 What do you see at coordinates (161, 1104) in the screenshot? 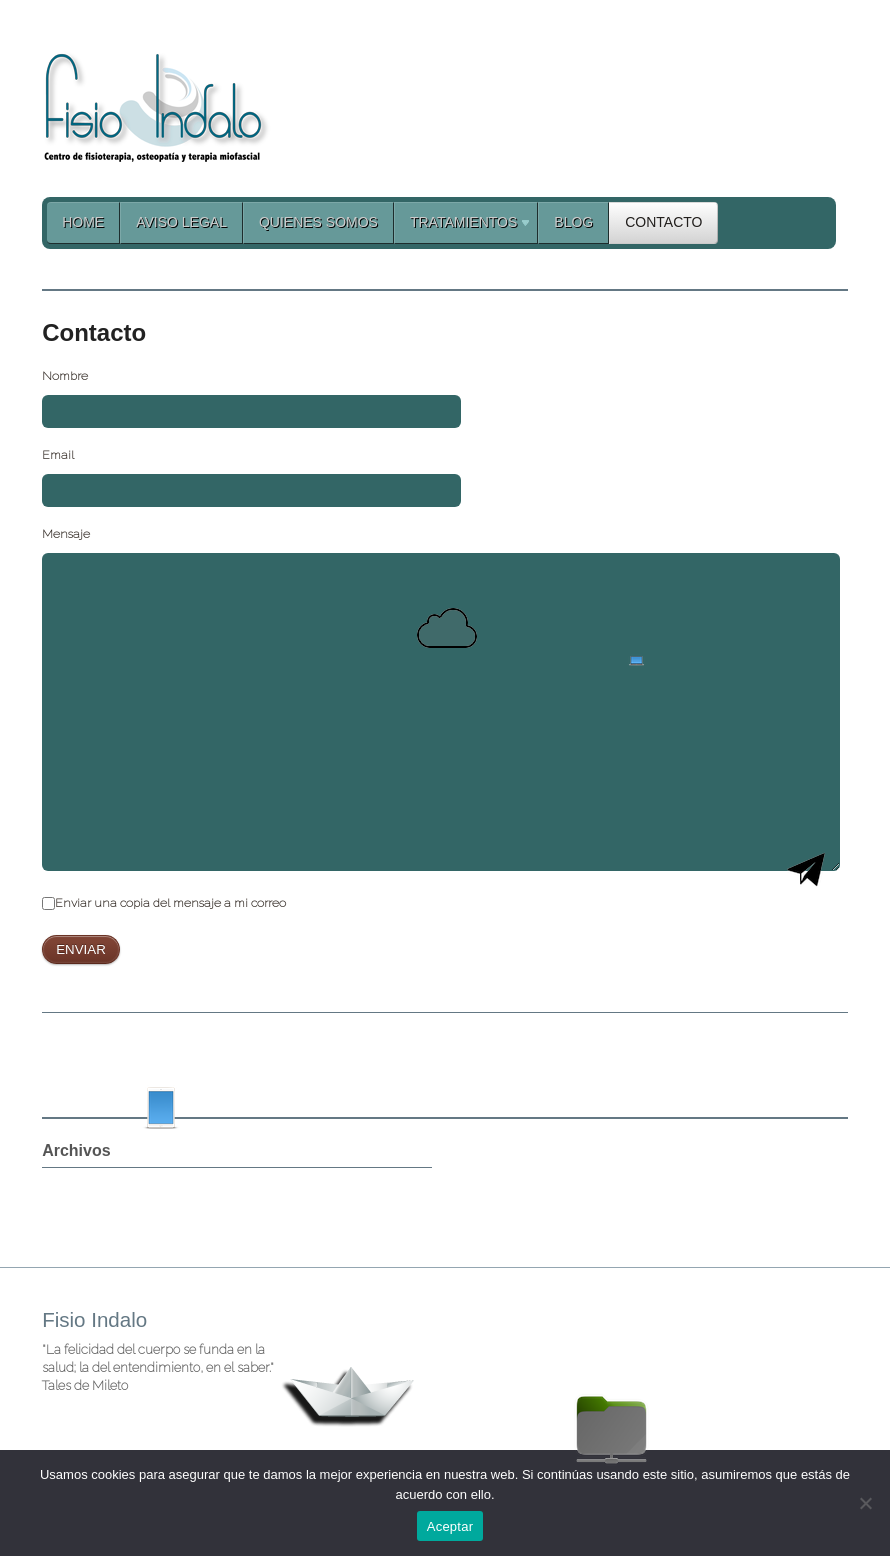
I see `indicates a connected iPad Mini device` at bounding box center [161, 1104].